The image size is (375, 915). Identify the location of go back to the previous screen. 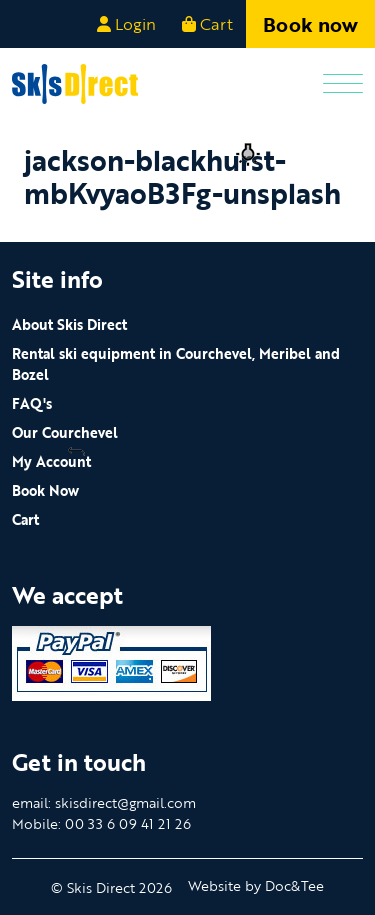
(76, 451).